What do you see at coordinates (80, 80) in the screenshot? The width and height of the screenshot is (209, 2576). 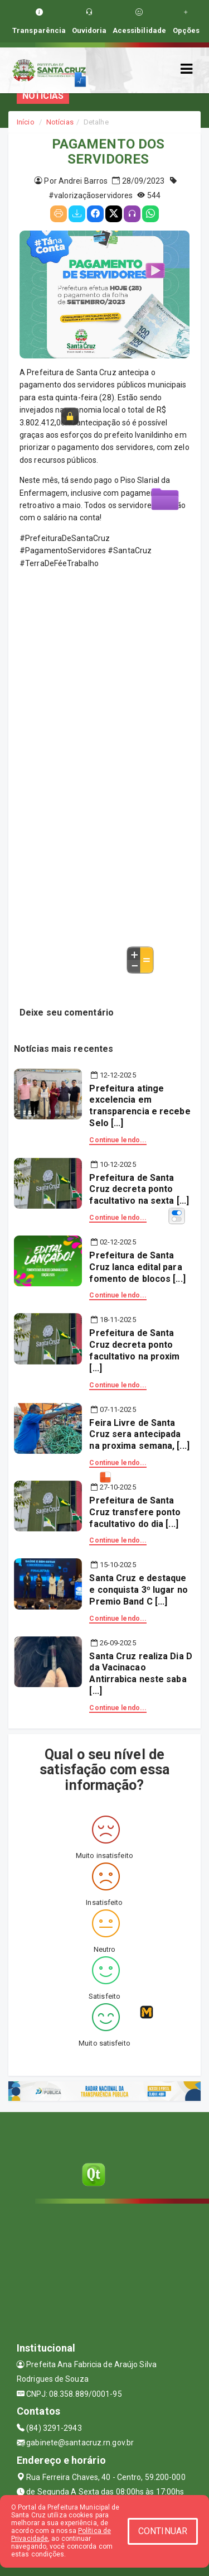 I see `a root data file or scientific dataset document` at bounding box center [80, 80].